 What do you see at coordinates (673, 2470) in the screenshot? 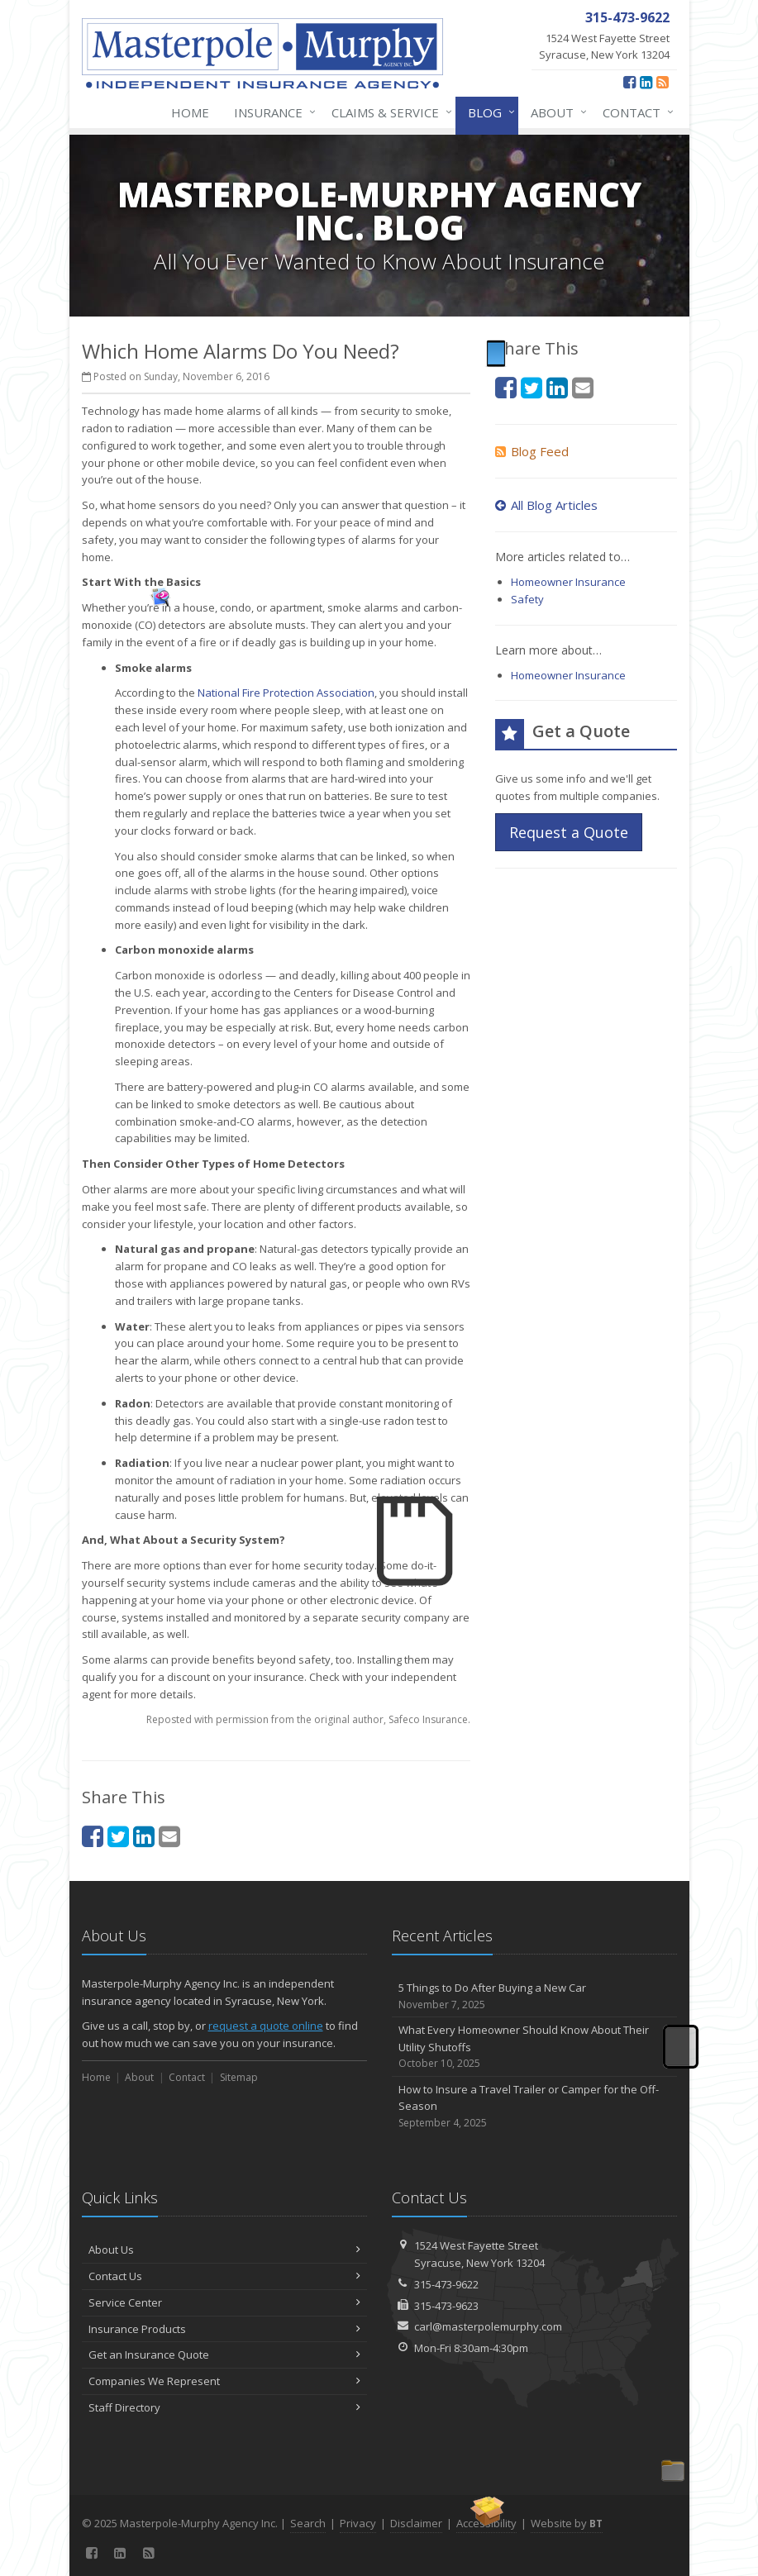
I see `open a folder to view its contents` at bounding box center [673, 2470].